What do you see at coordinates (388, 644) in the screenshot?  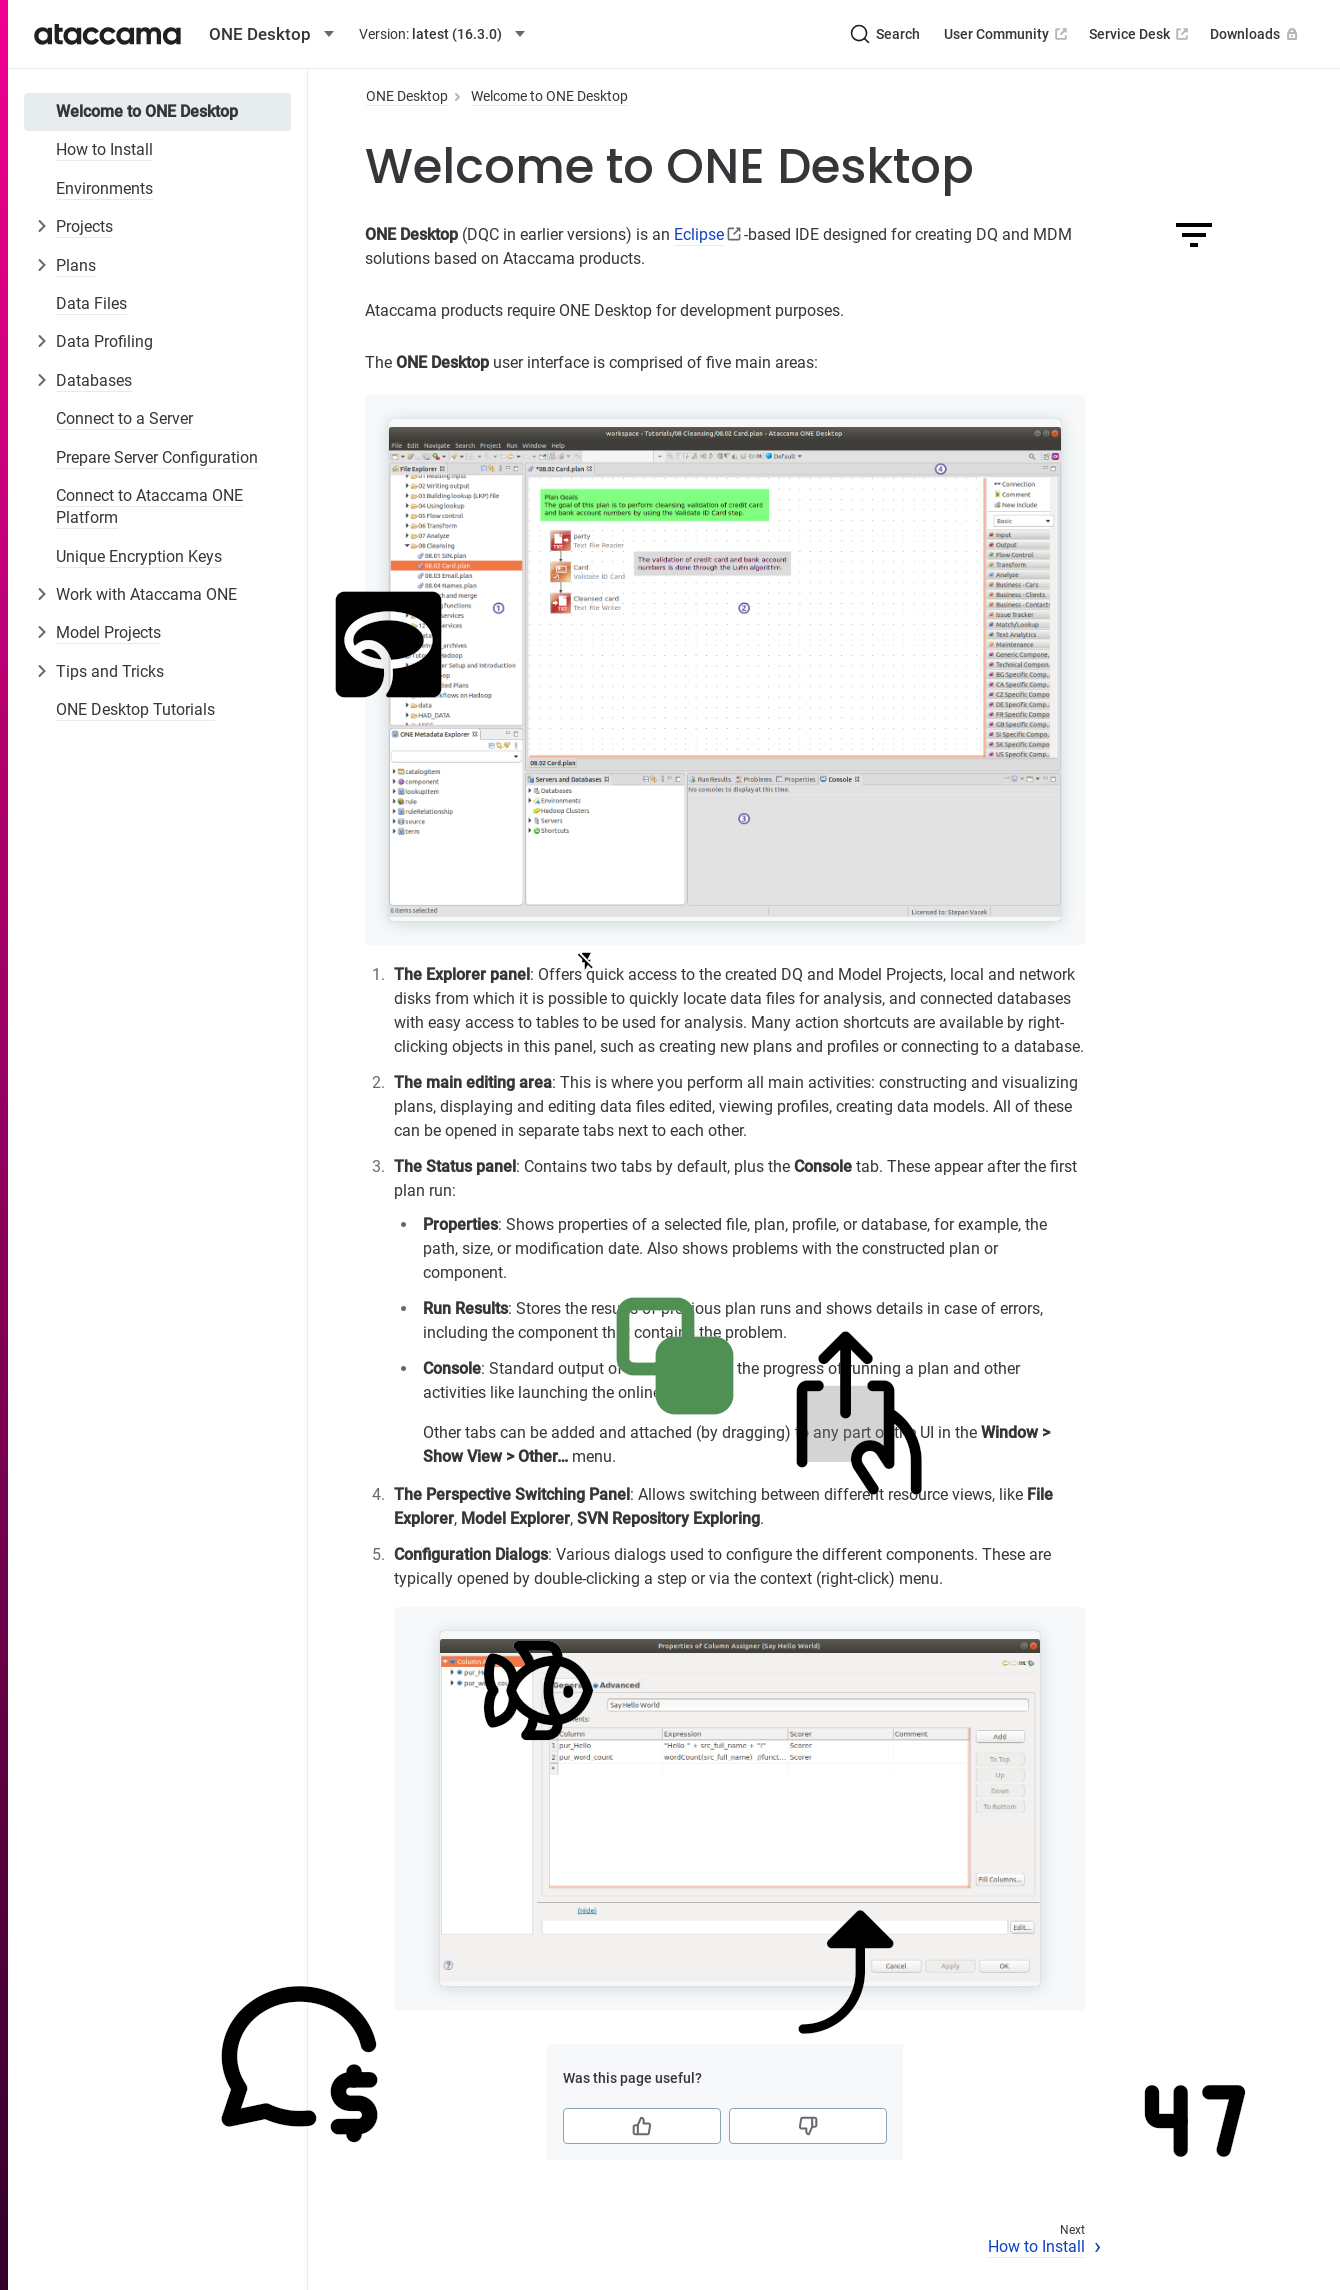 I see `use lasso selection tool` at bounding box center [388, 644].